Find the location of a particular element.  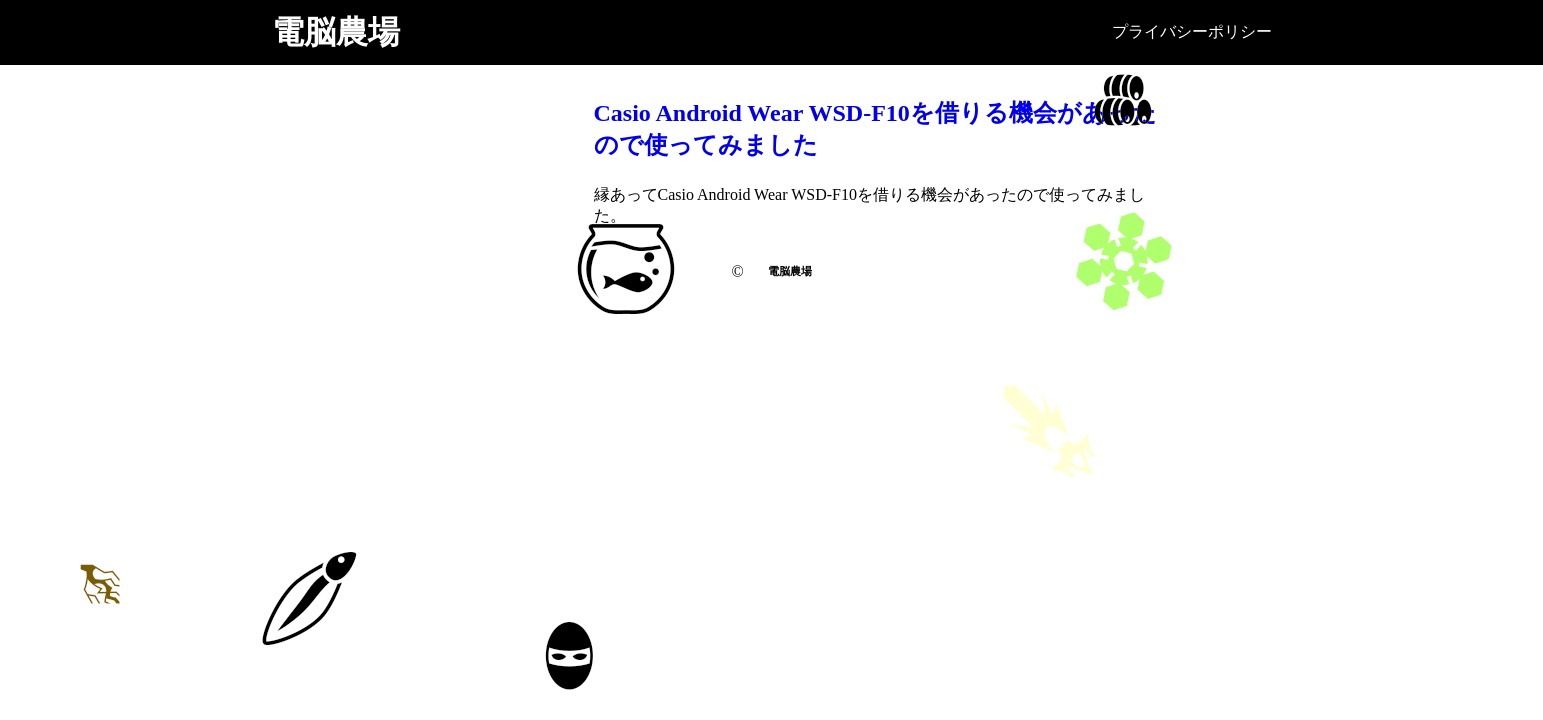

indicates lightning damage or electric attack ability is located at coordinates (100, 584).